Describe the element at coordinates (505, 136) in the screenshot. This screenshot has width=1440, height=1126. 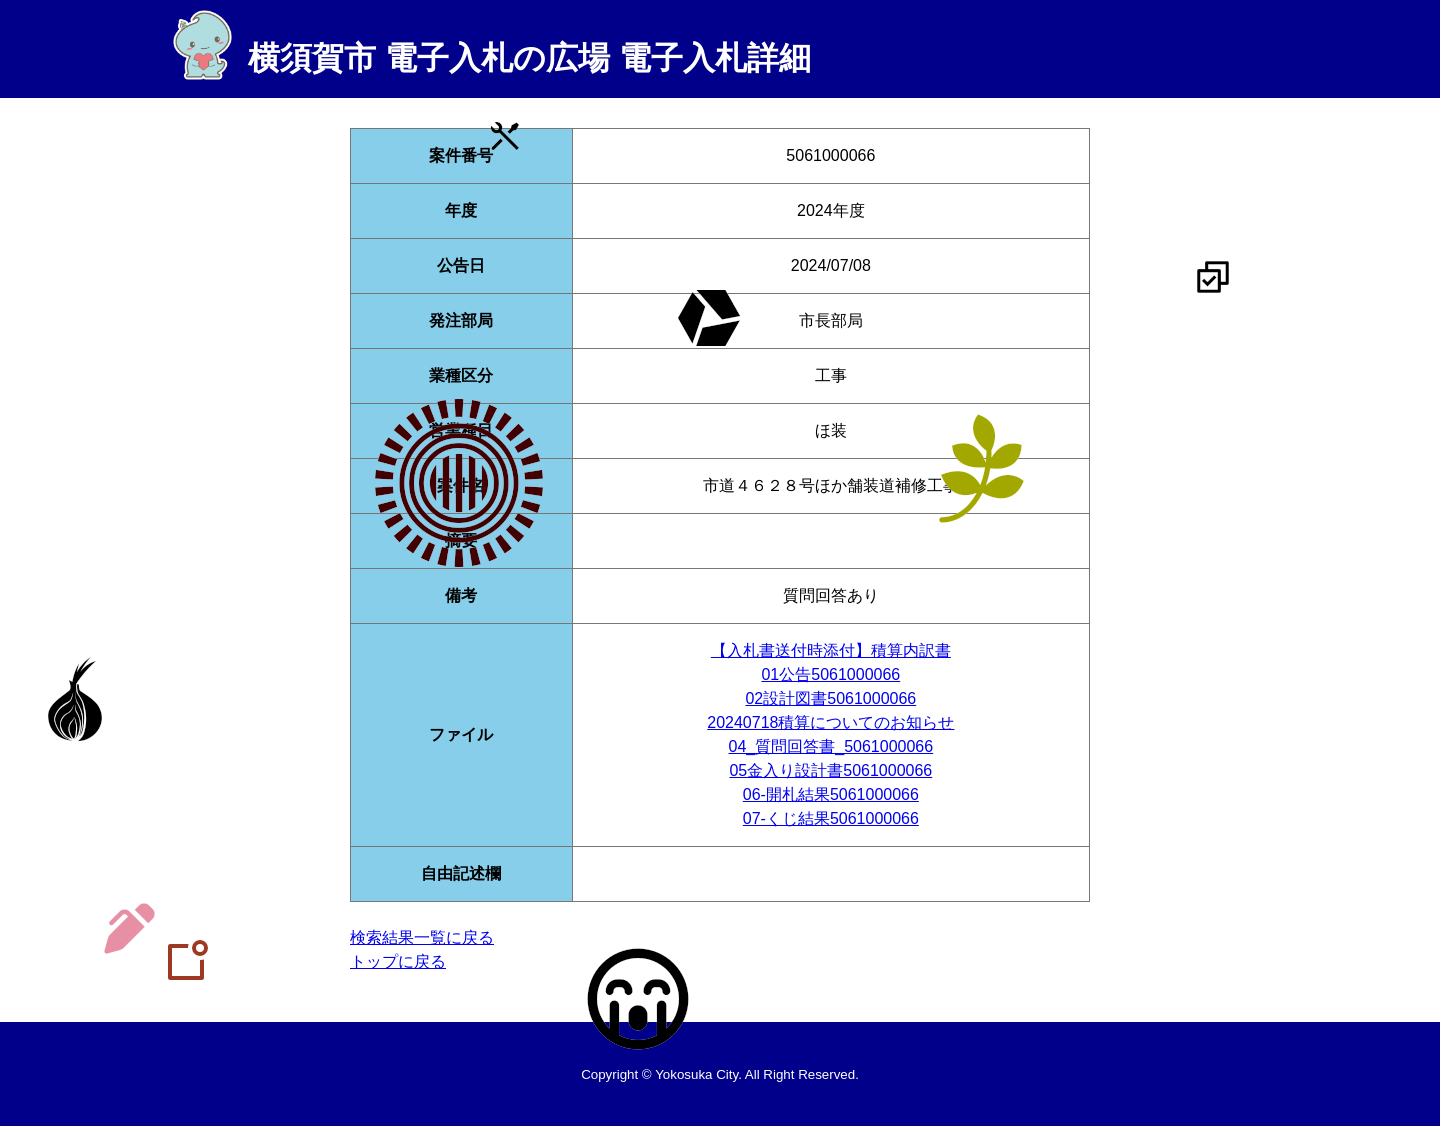
I see `access settings and configuration options` at that location.